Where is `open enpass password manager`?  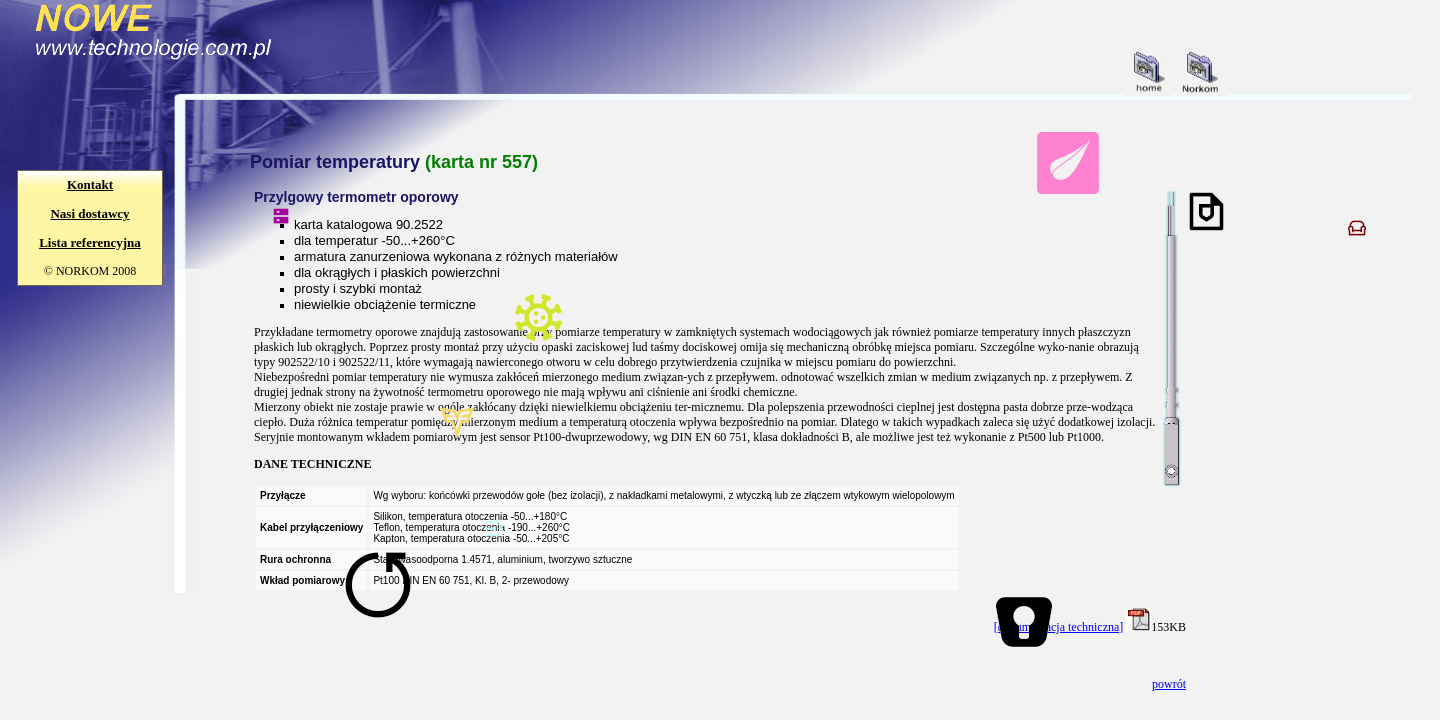
open enpass password manager is located at coordinates (1024, 622).